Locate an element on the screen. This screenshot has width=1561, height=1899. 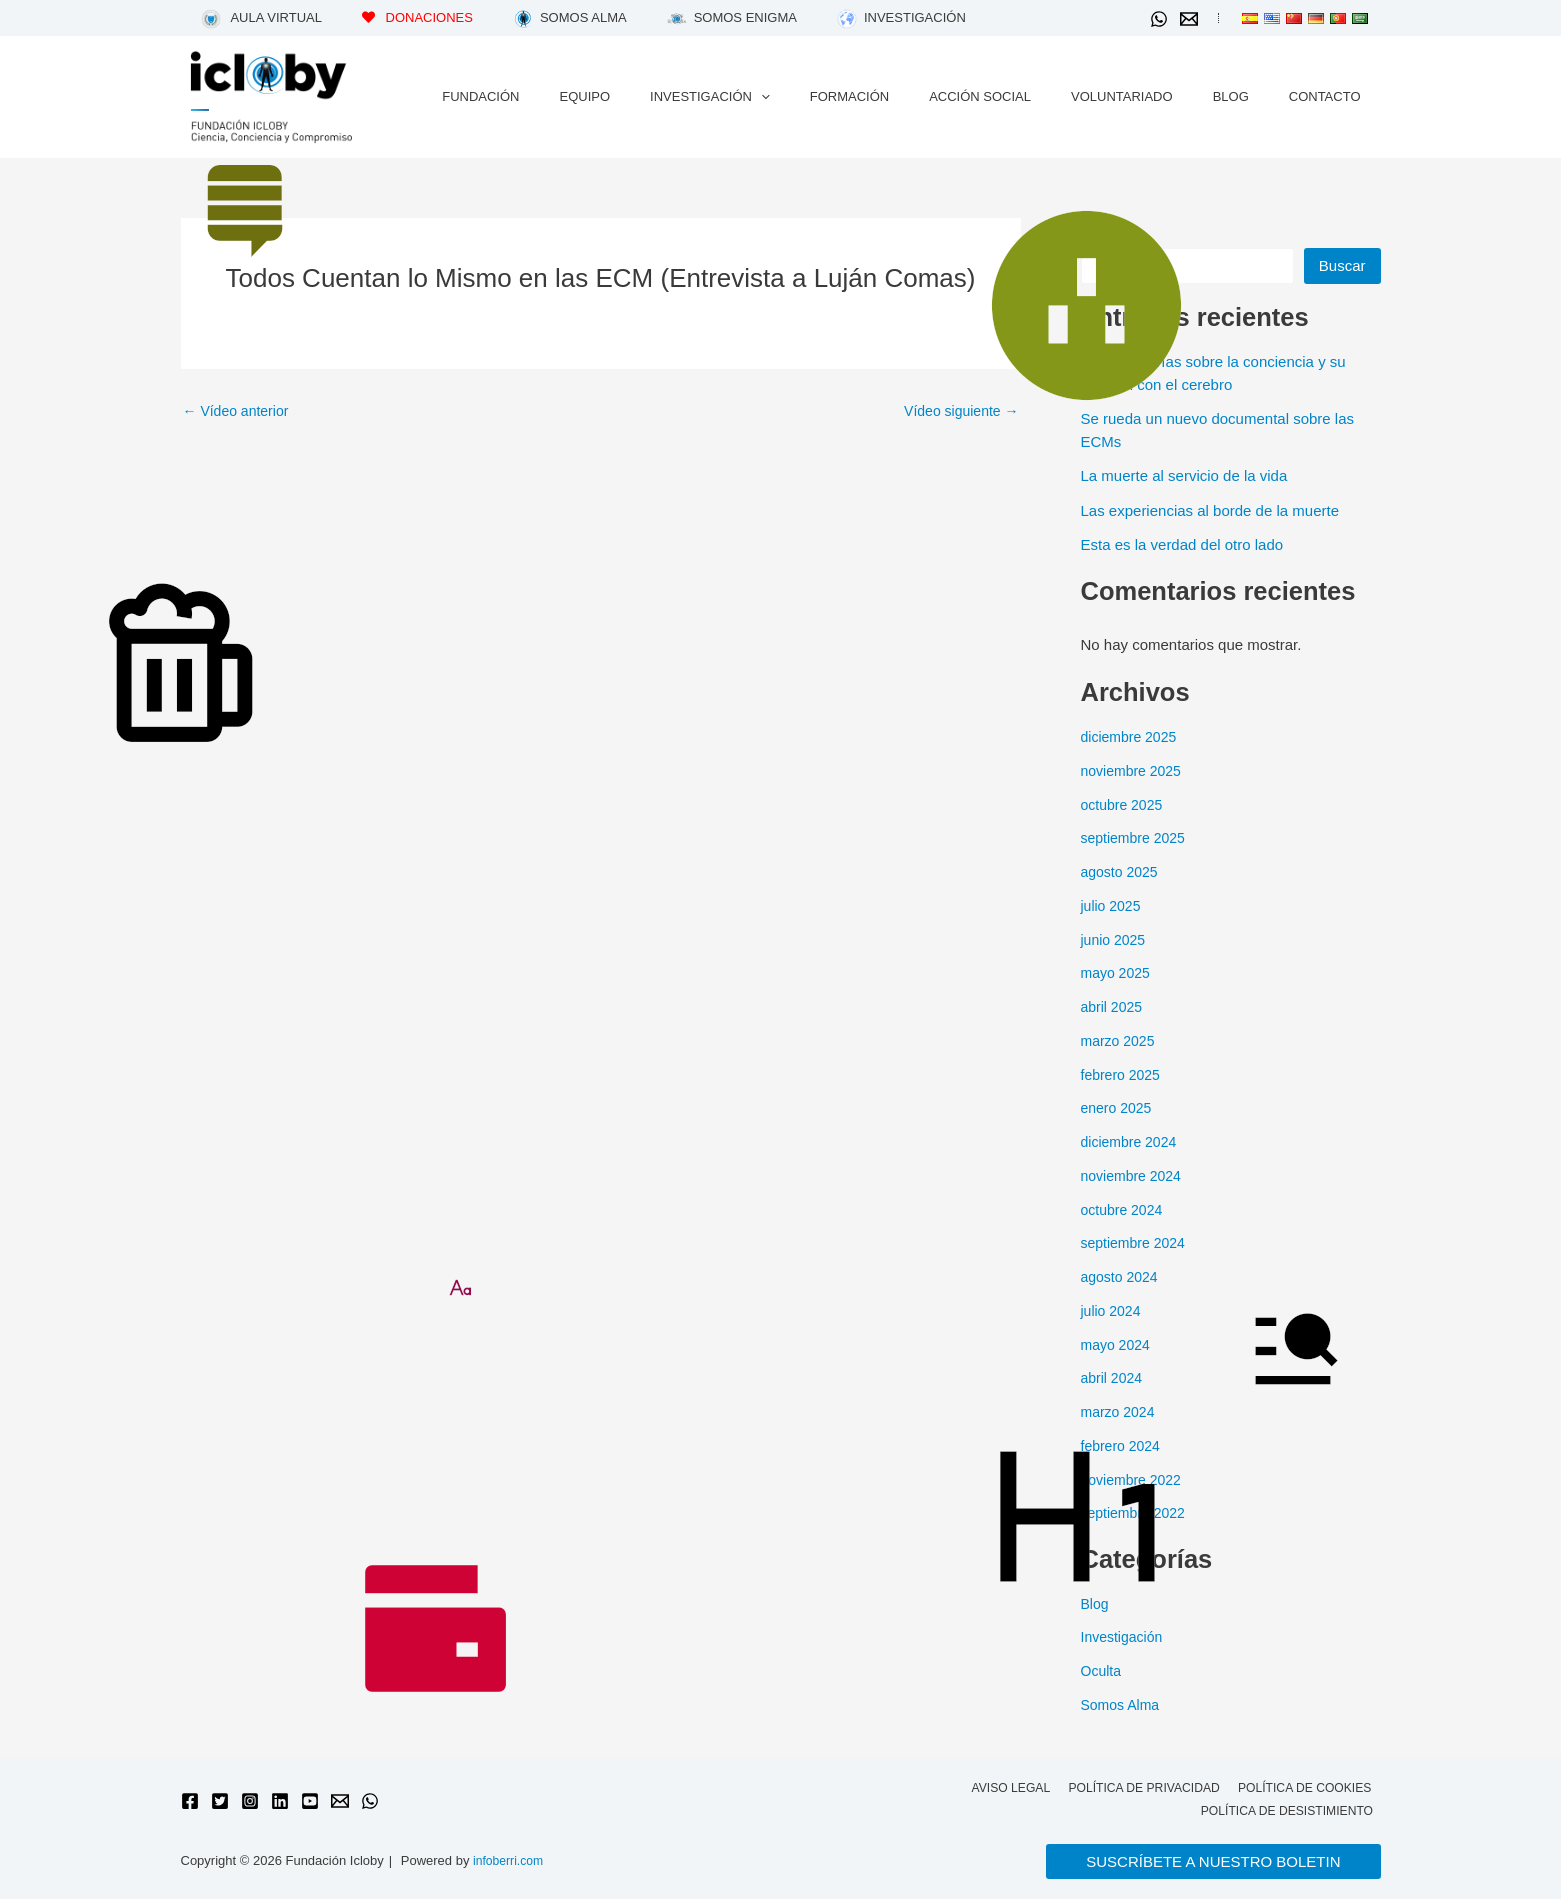
visit stack exchange community is located at coordinates (245, 211).